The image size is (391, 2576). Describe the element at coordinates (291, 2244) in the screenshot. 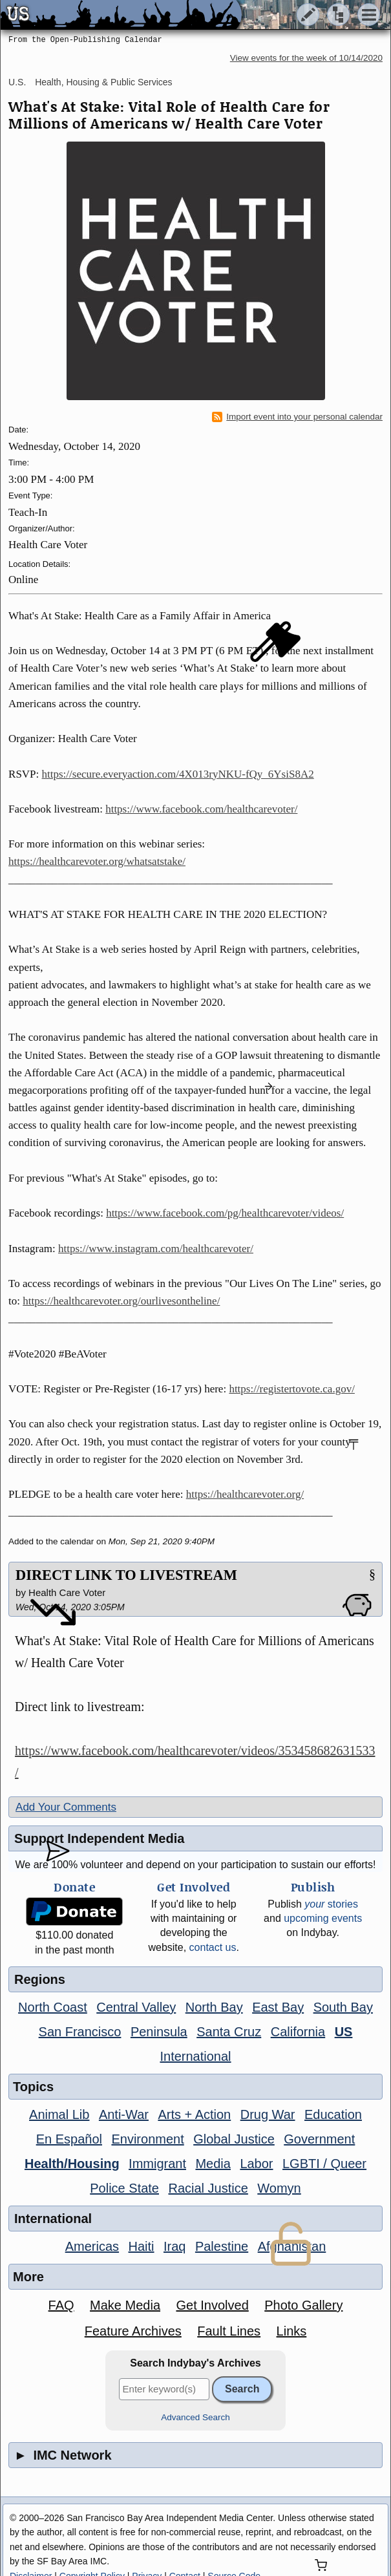

I see `unlock a secured item or feature` at that location.